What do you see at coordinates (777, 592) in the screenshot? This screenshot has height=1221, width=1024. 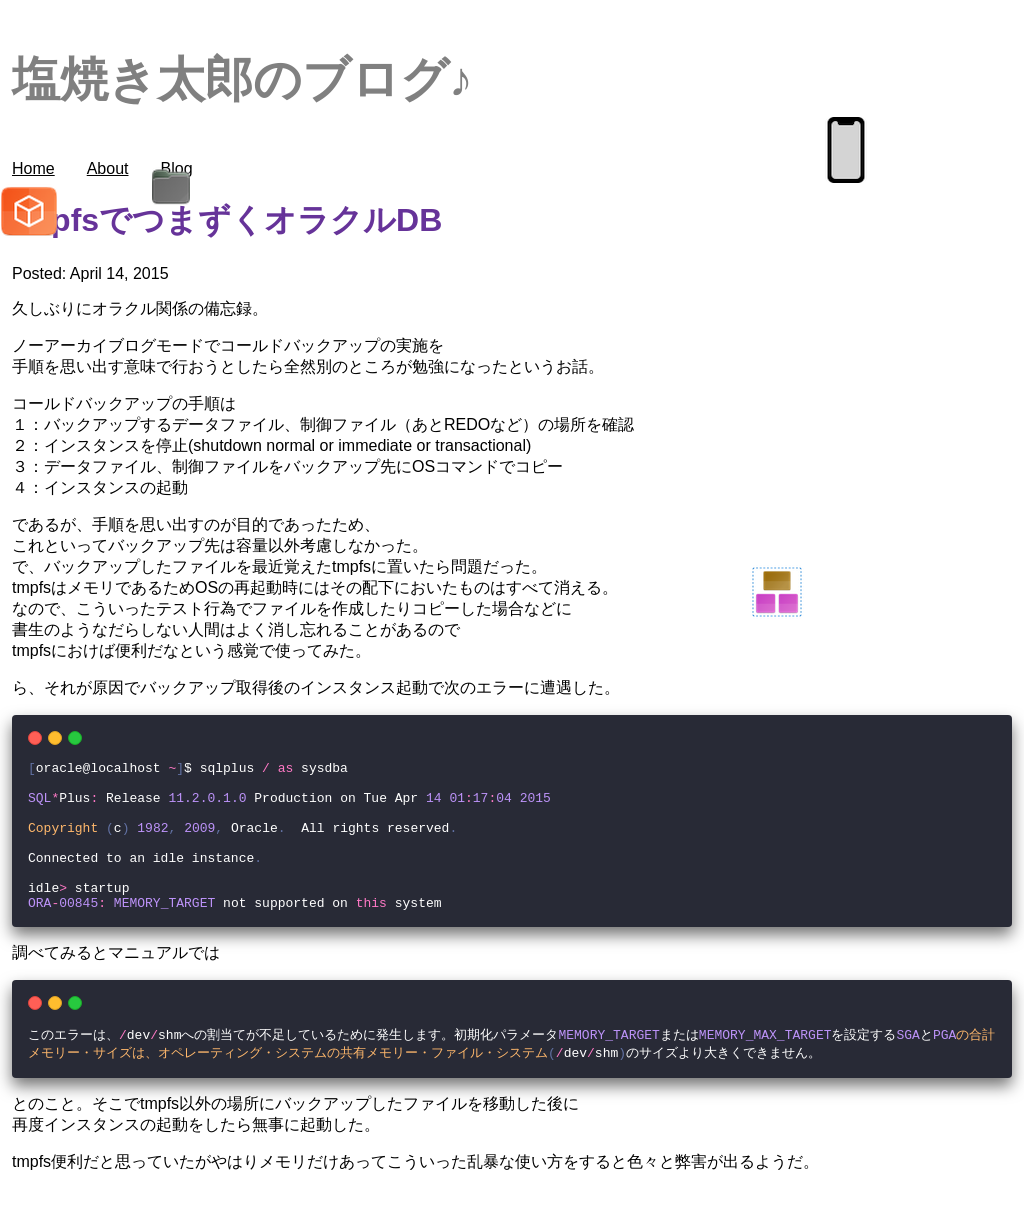 I see `select all items in the current view` at bounding box center [777, 592].